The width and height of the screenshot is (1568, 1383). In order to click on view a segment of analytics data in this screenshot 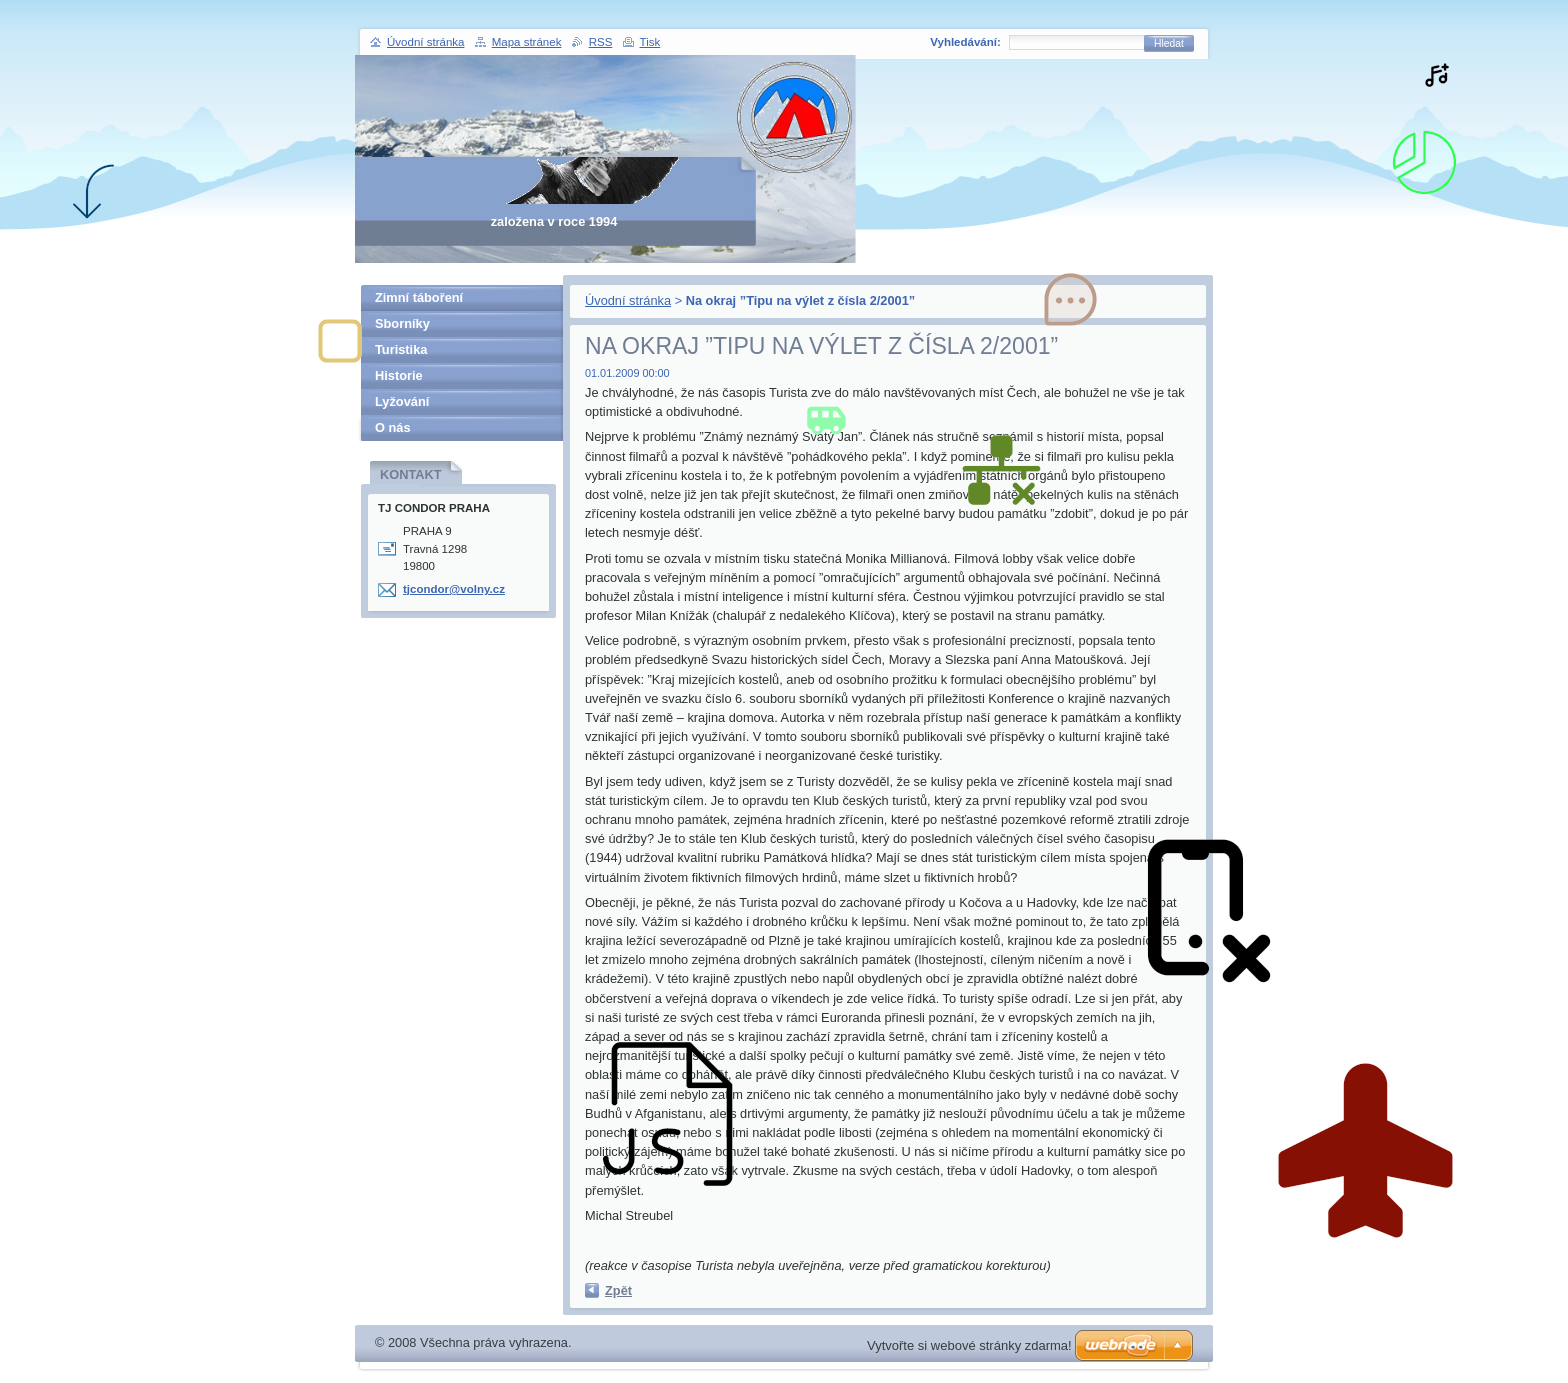, I will do `click(1424, 162)`.